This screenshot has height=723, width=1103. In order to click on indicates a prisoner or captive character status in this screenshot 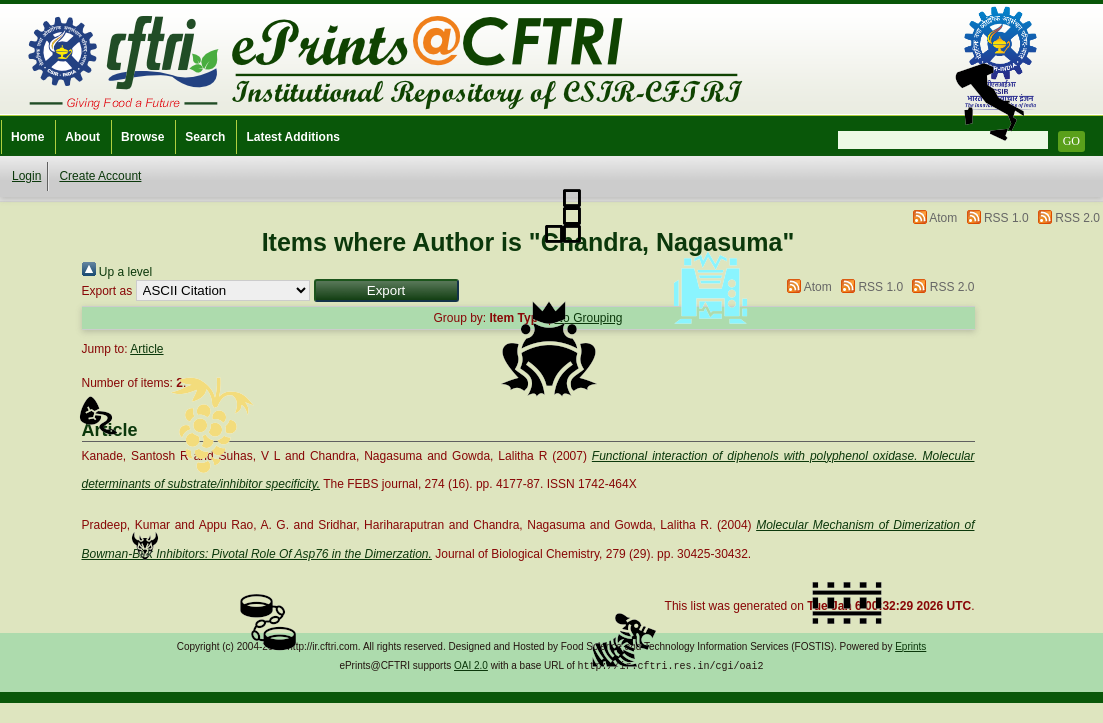, I will do `click(268, 622)`.